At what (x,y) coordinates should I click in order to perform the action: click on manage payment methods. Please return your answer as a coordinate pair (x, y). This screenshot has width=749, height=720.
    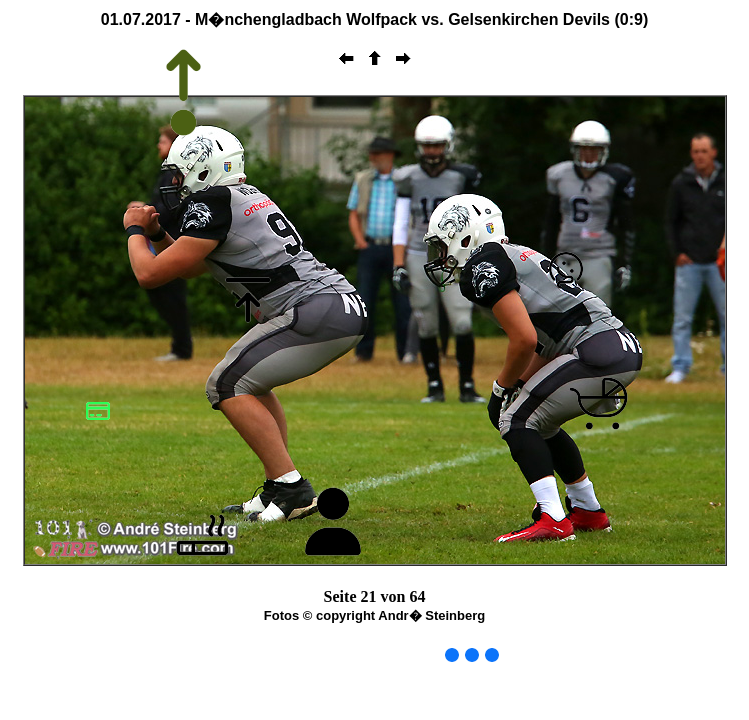
    Looking at the image, I should click on (98, 411).